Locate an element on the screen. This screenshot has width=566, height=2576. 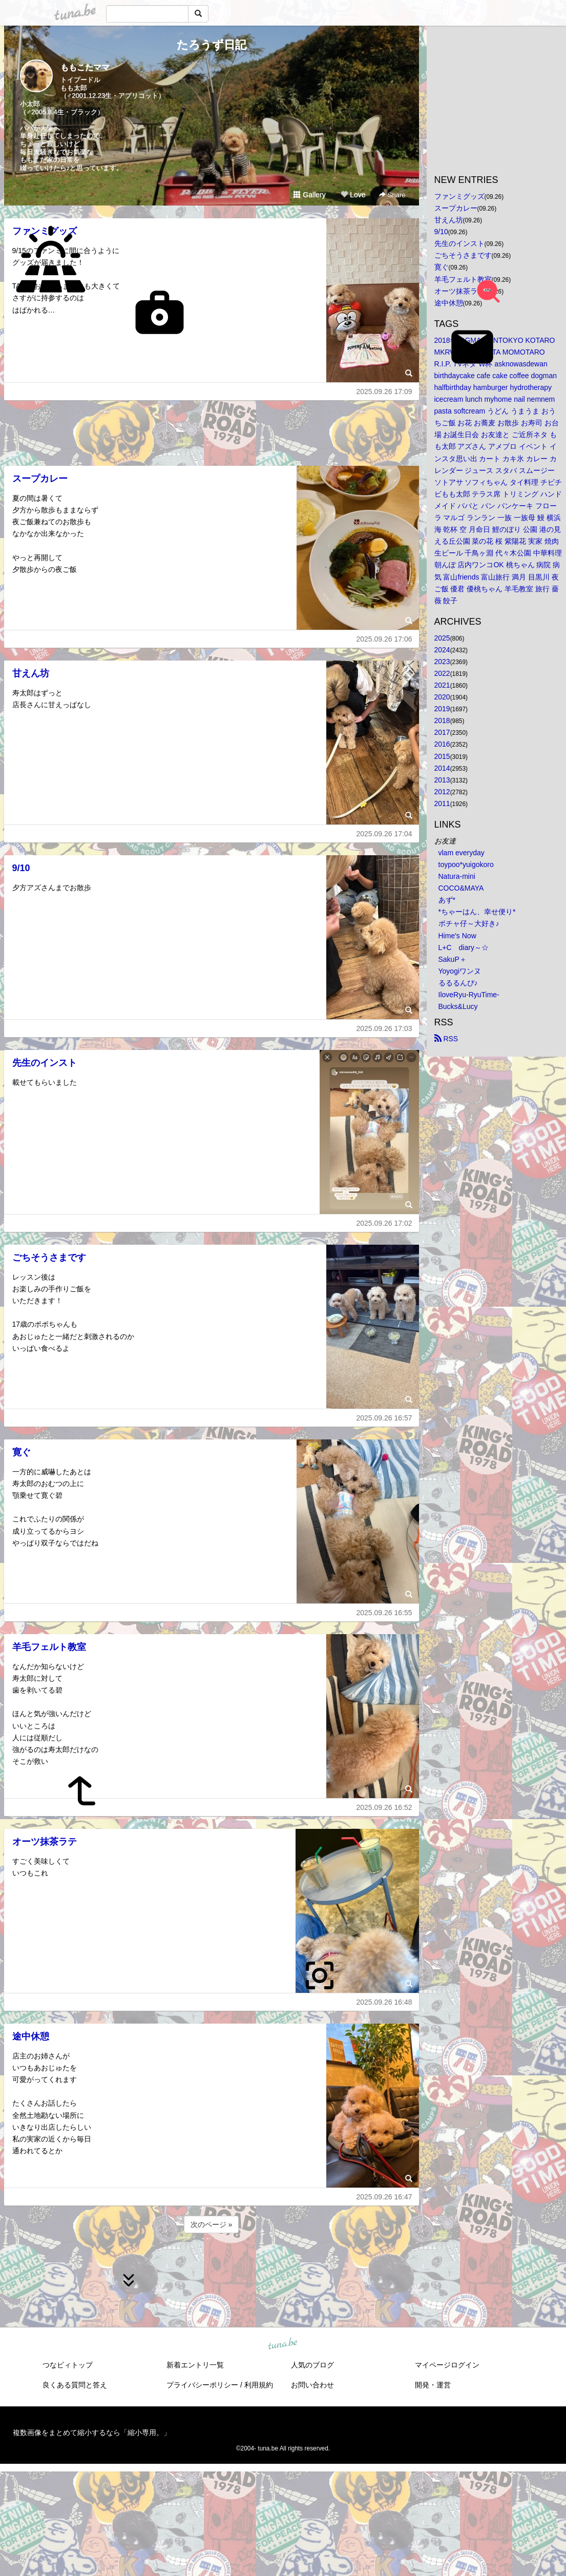
open your email inbox is located at coordinates (472, 347).